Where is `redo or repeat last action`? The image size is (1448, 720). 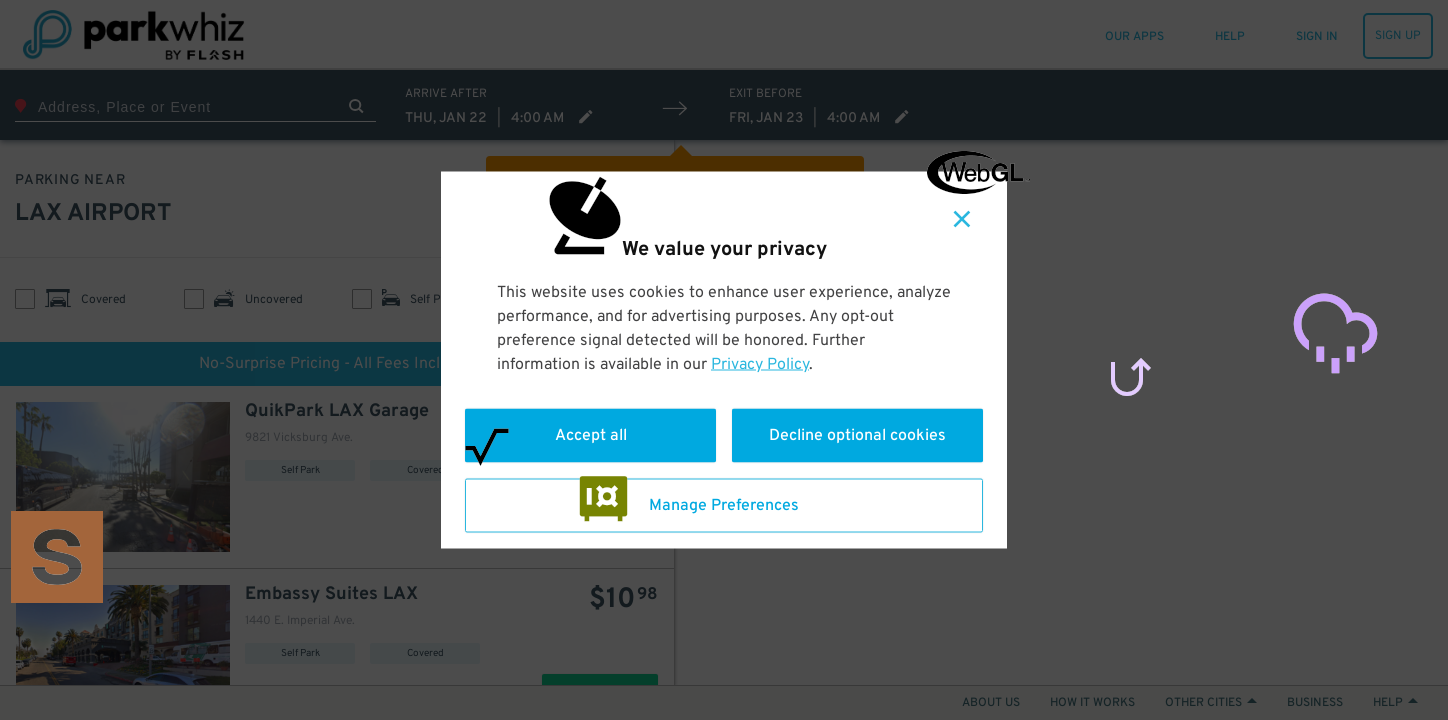
redo or repeat last action is located at coordinates (1129, 378).